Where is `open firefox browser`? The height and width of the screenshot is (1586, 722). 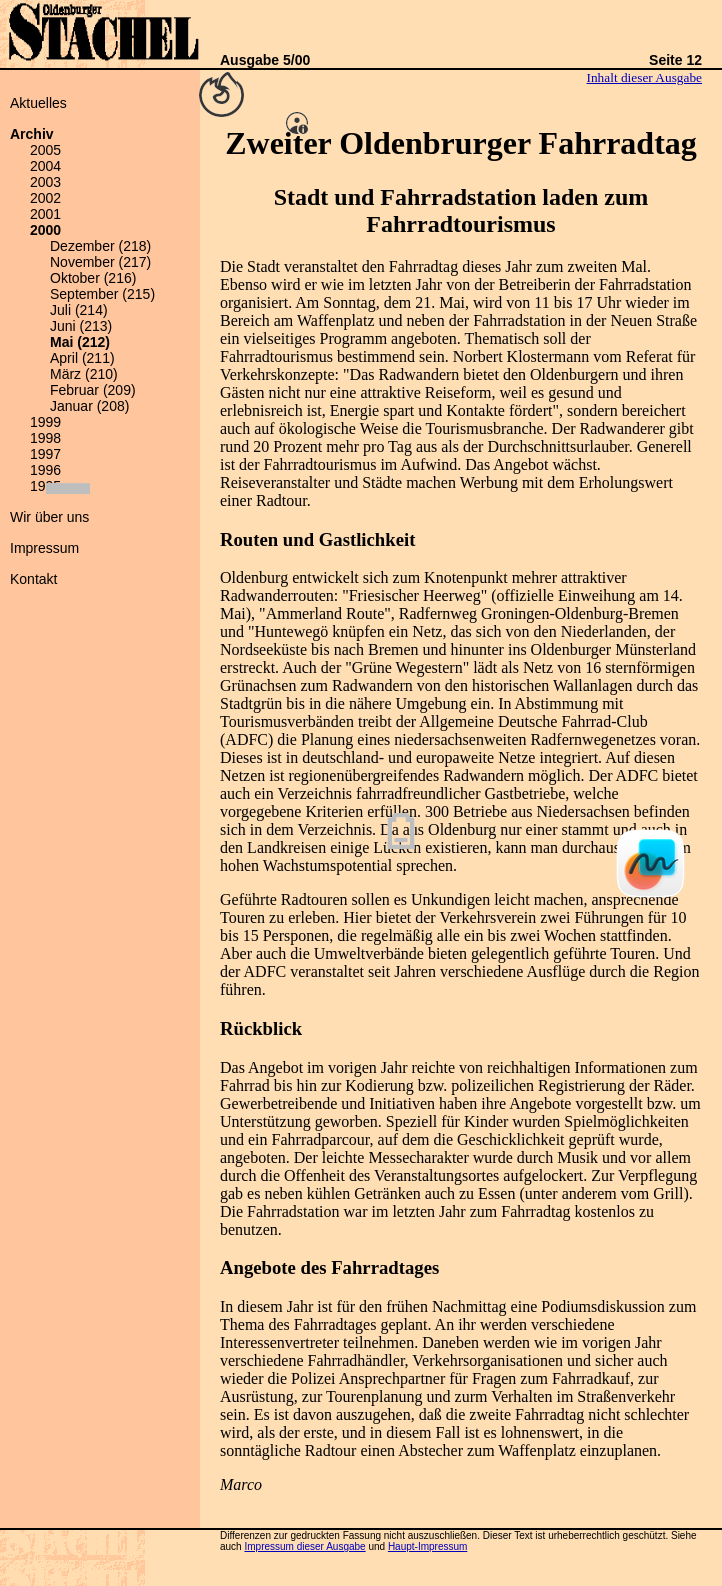
open firefox browser is located at coordinates (221, 94).